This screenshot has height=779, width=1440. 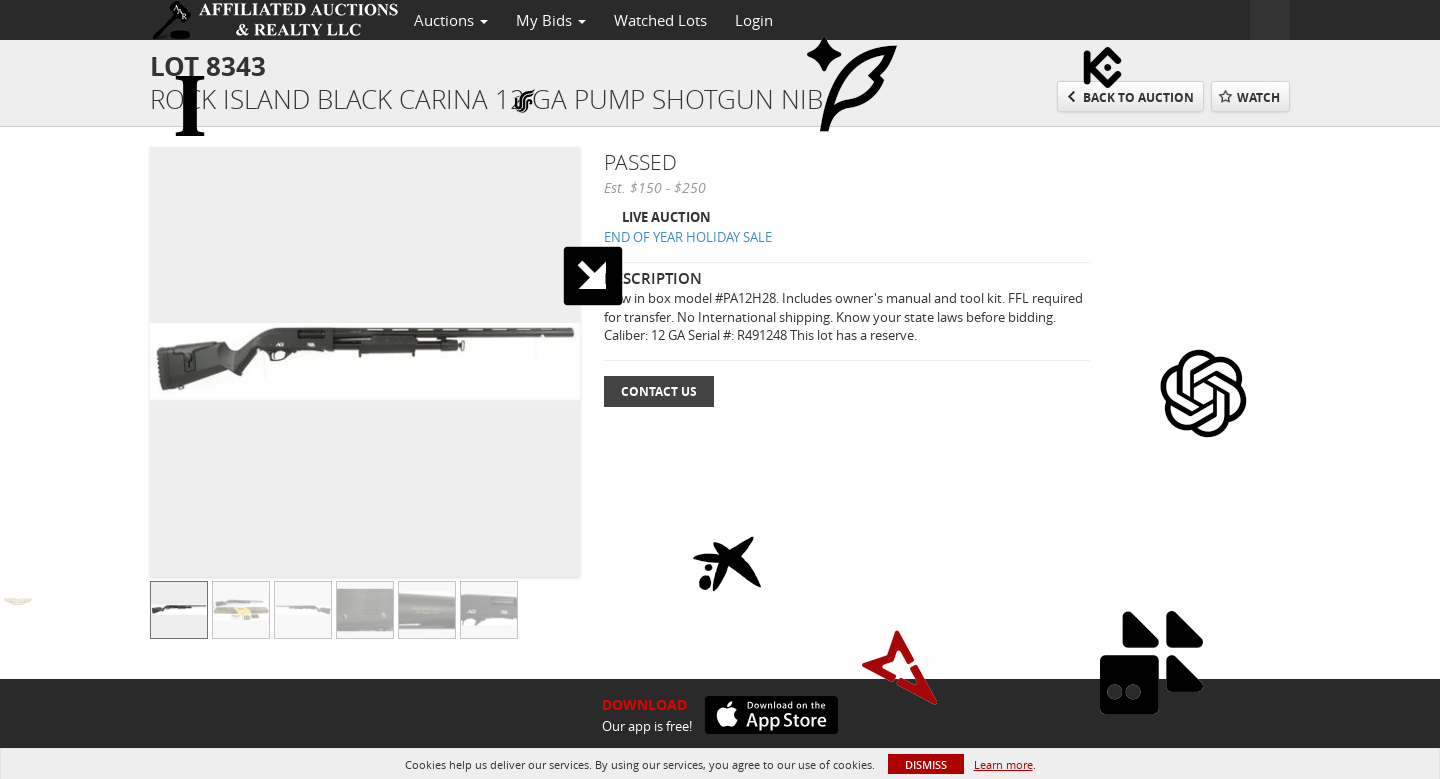 What do you see at coordinates (524, 101) in the screenshot?
I see `Air China airline logo` at bounding box center [524, 101].